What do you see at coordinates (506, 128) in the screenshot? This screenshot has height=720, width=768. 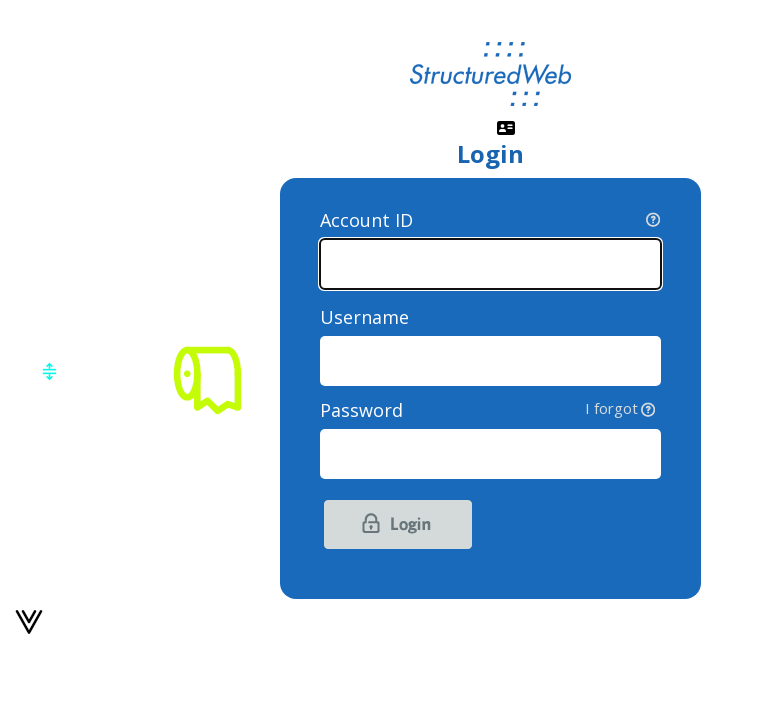 I see `view contact details` at bounding box center [506, 128].